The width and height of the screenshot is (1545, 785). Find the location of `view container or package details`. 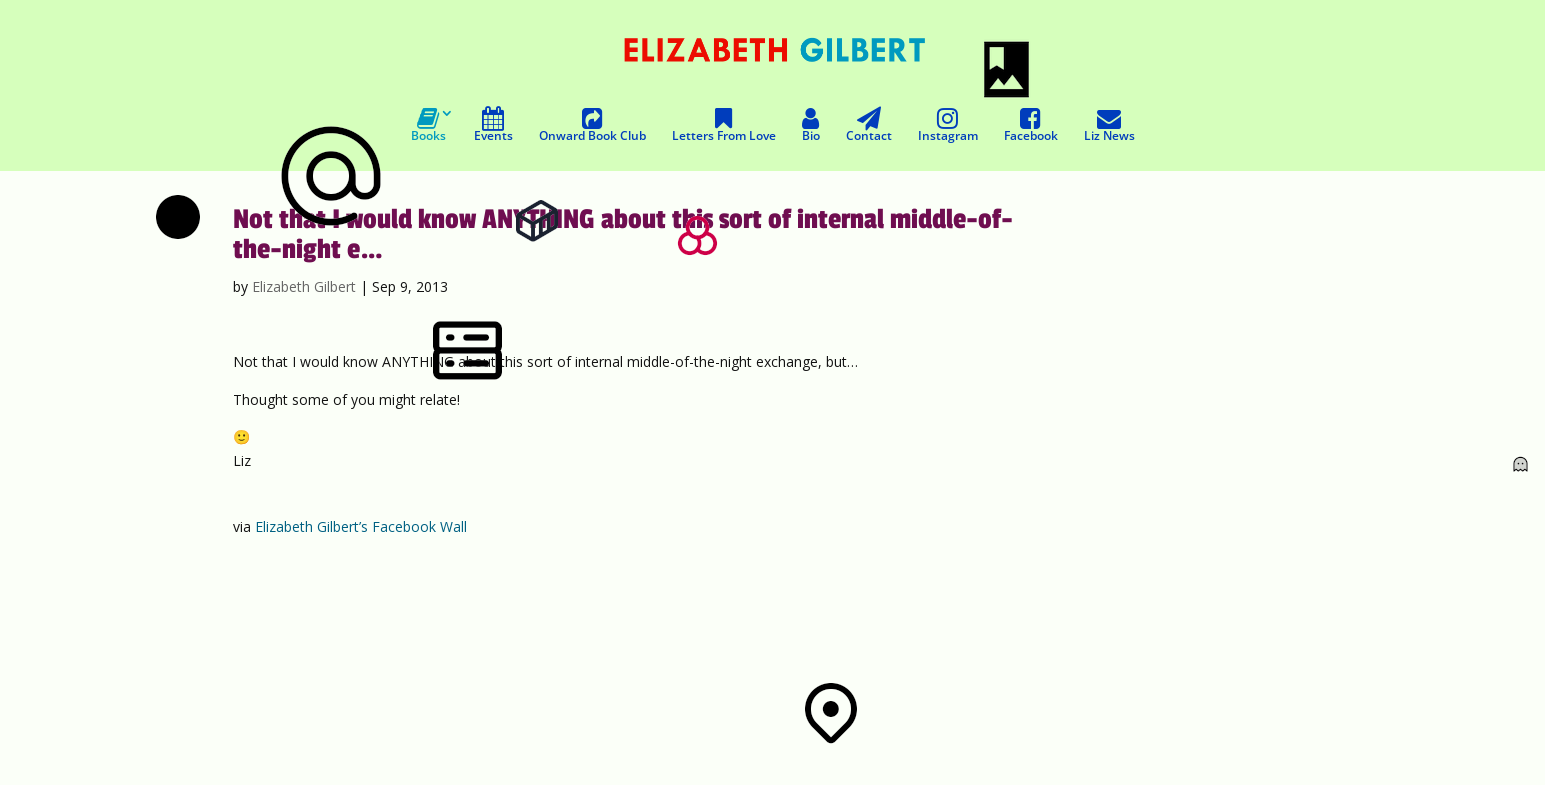

view container or package details is located at coordinates (537, 221).